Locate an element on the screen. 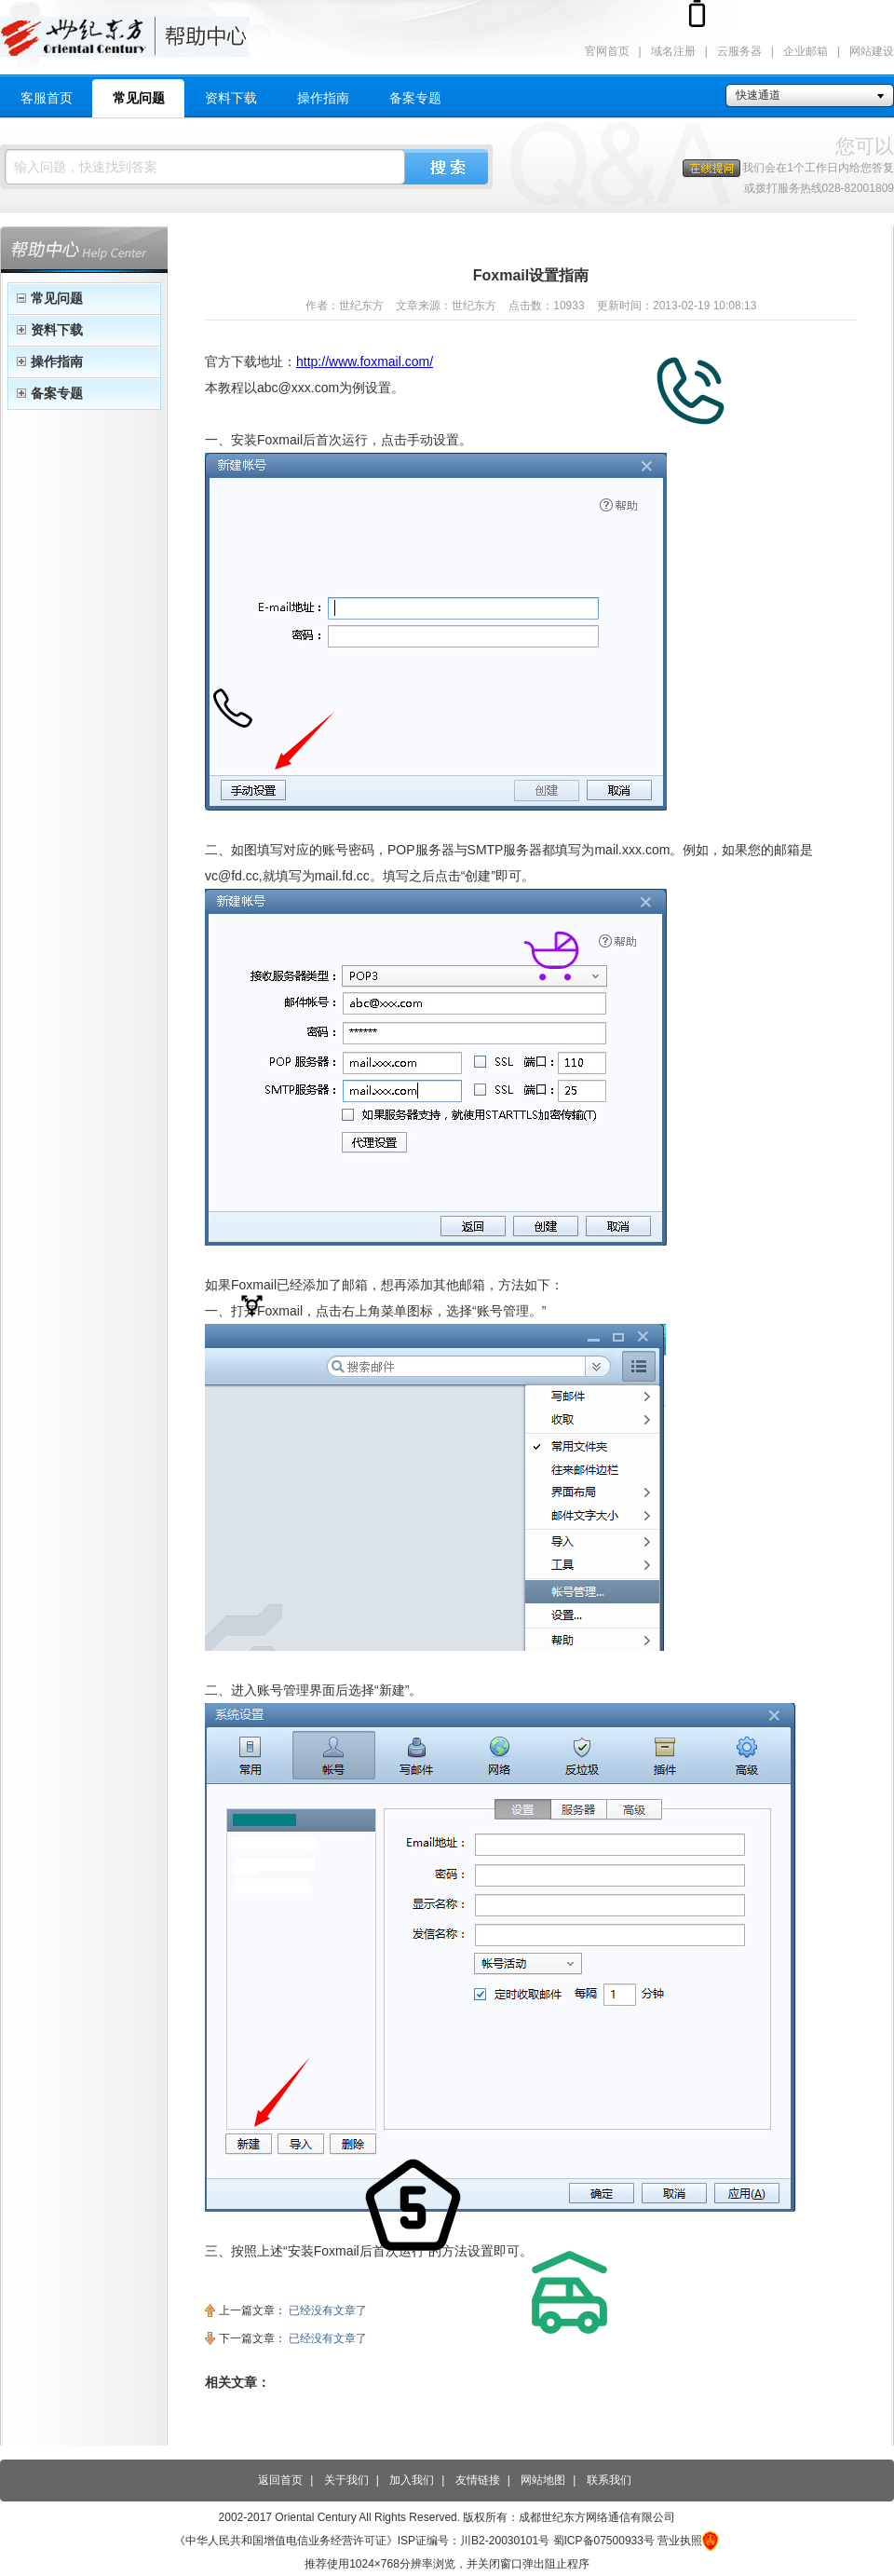 The width and height of the screenshot is (894, 2576). indicates transgender or gender-diverse identity is located at coordinates (251, 1305).